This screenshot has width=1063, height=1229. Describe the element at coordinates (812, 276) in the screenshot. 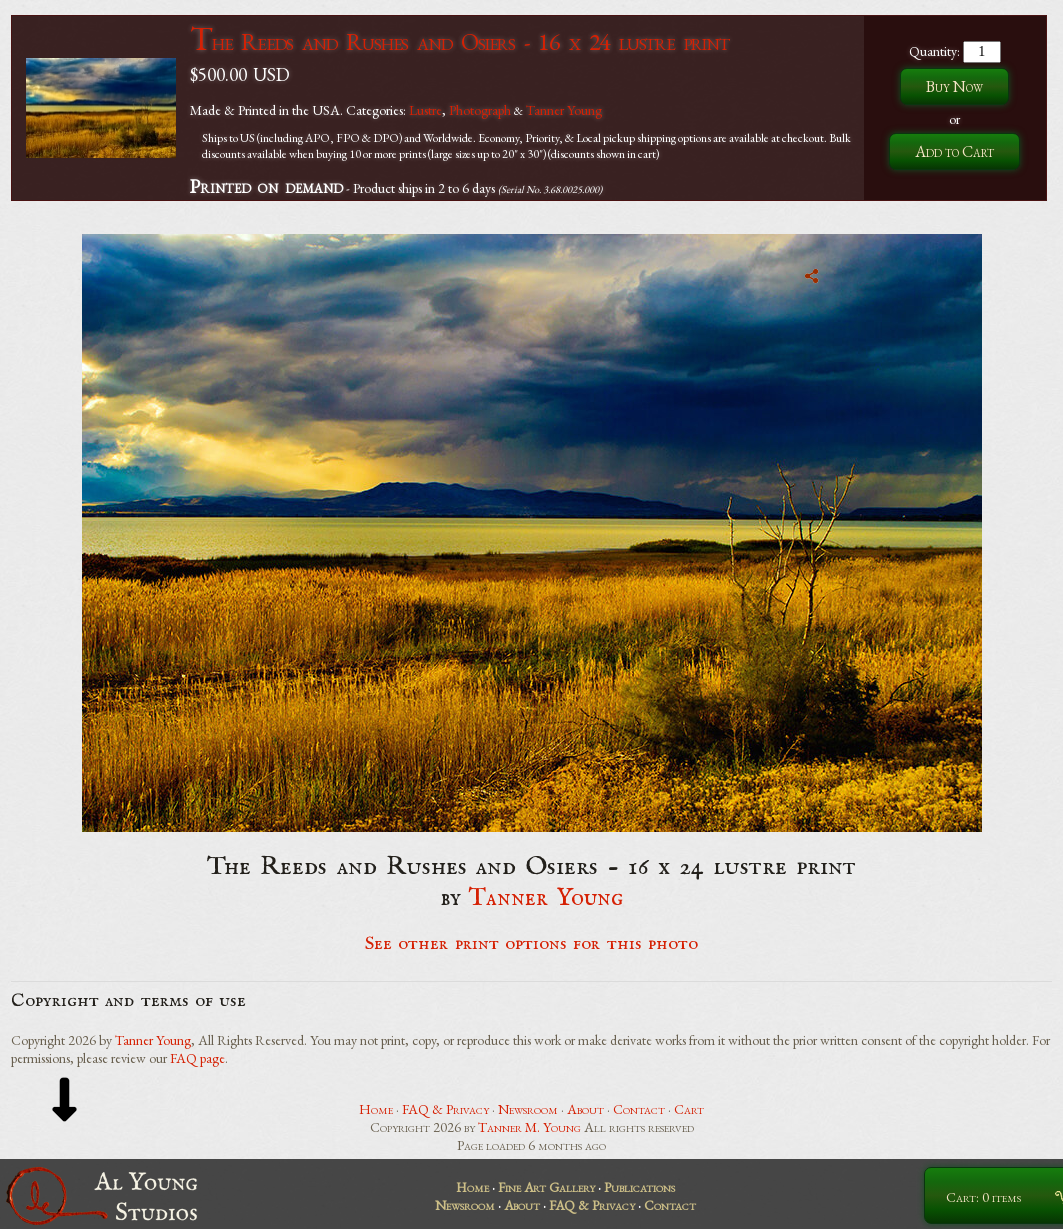

I see `share content with others` at that location.